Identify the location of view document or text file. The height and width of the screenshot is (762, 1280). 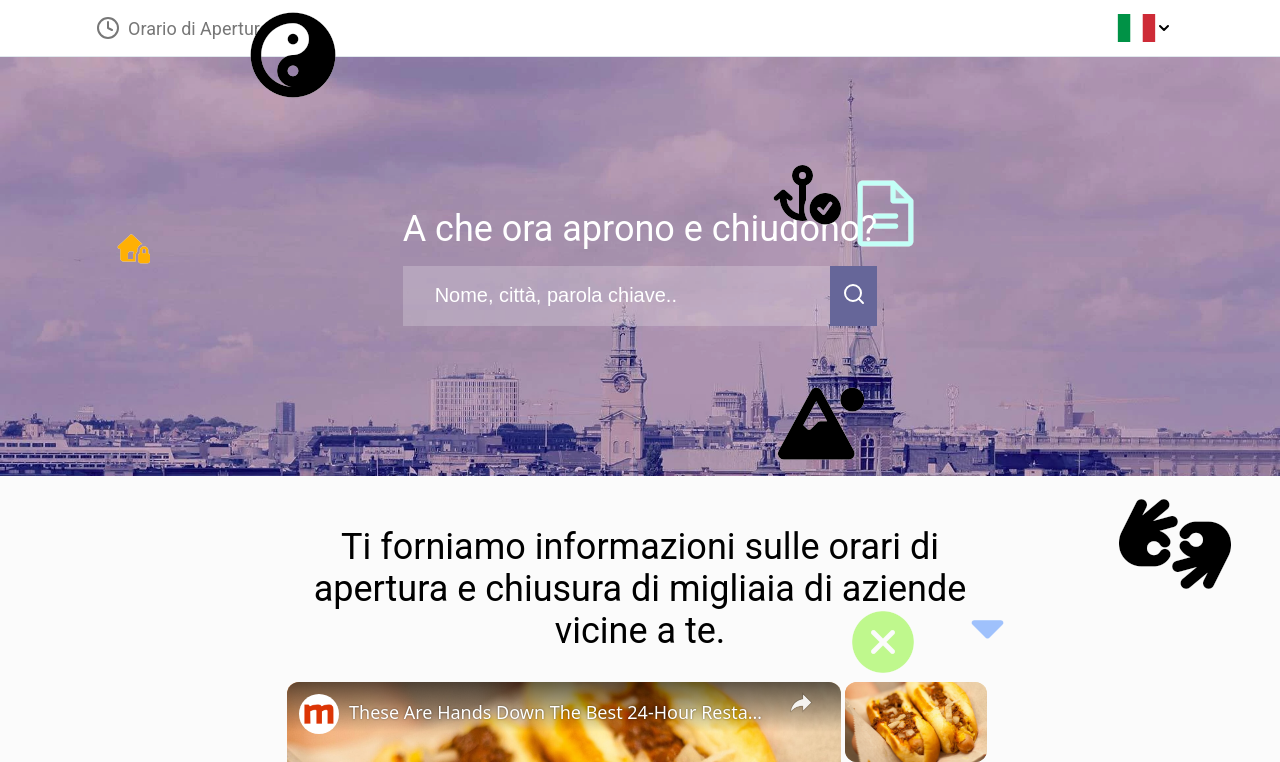
(885, 213).